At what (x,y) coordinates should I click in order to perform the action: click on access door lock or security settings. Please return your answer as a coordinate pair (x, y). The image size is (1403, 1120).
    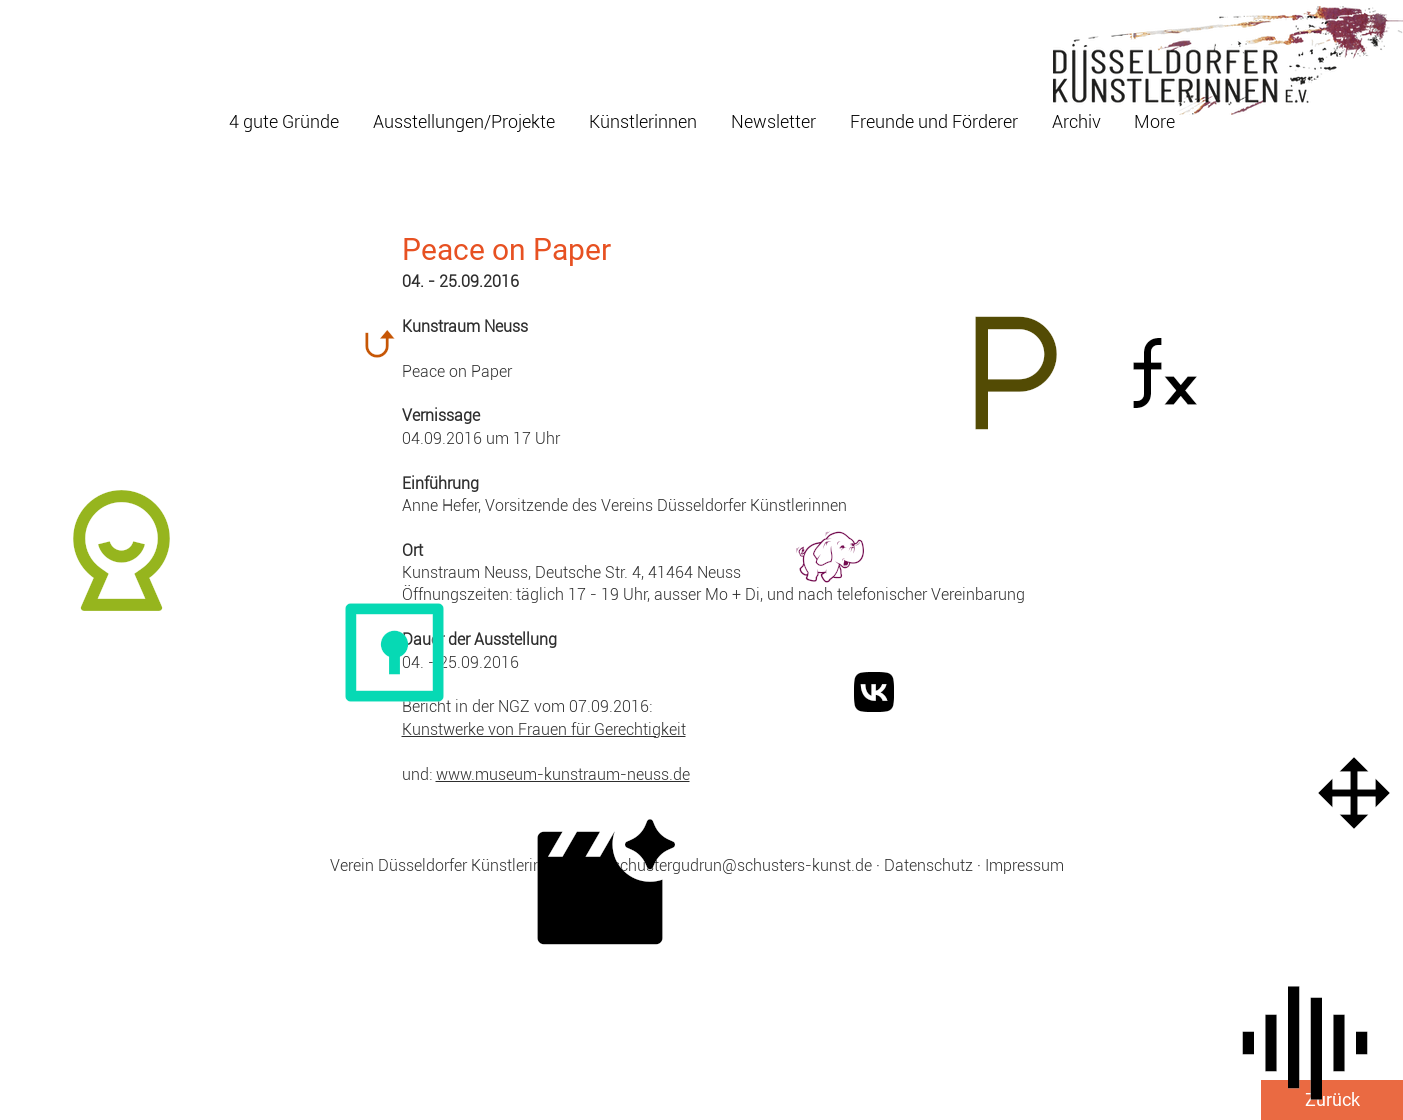
    Looking at the image, I should click on (394, 652).